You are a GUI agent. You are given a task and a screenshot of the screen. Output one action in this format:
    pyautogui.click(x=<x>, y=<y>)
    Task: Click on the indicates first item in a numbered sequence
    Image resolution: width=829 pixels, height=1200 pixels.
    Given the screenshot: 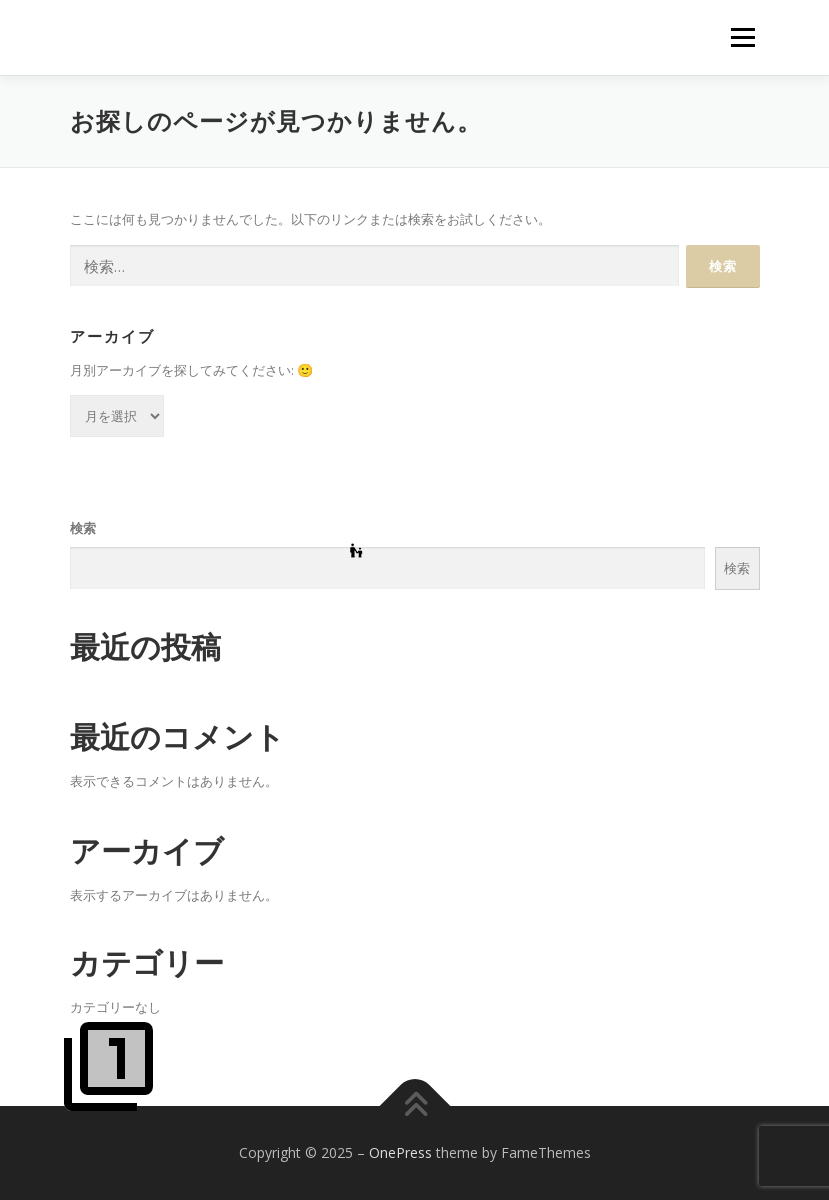 What is the action you would take?
    pyautogui.click(x=108, y=1066)
    